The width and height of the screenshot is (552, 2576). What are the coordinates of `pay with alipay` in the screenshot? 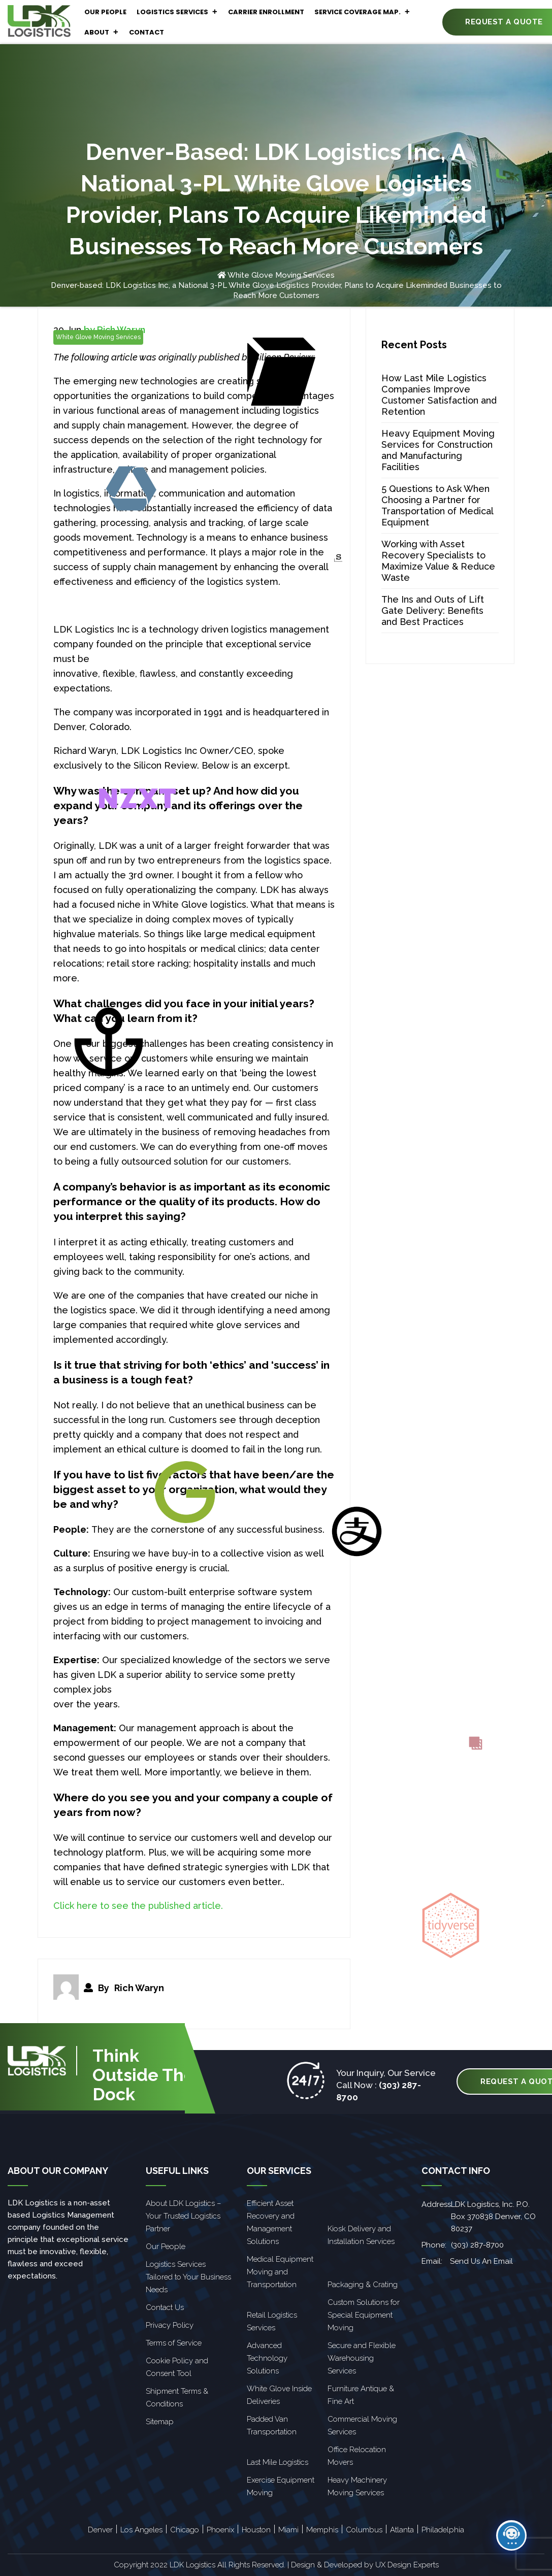 It's located at (356, 1531).